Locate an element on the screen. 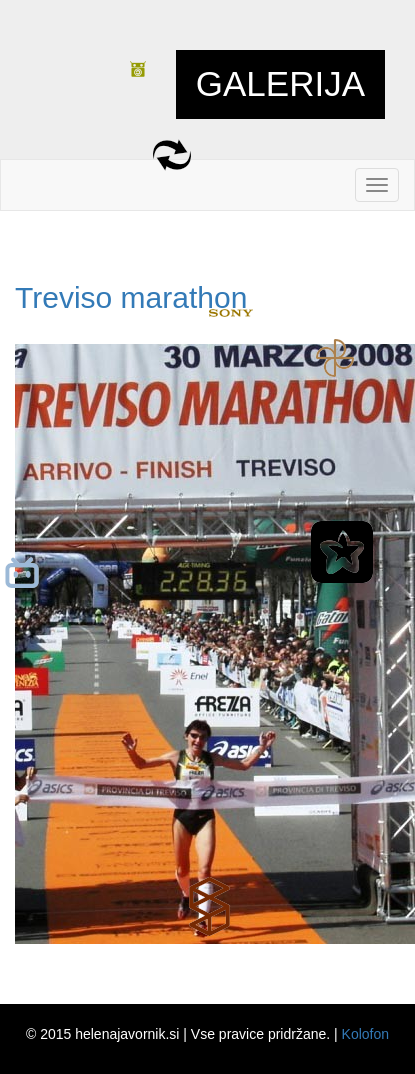  open the Twinkly smart lights app is located at coordinates (342, 552).